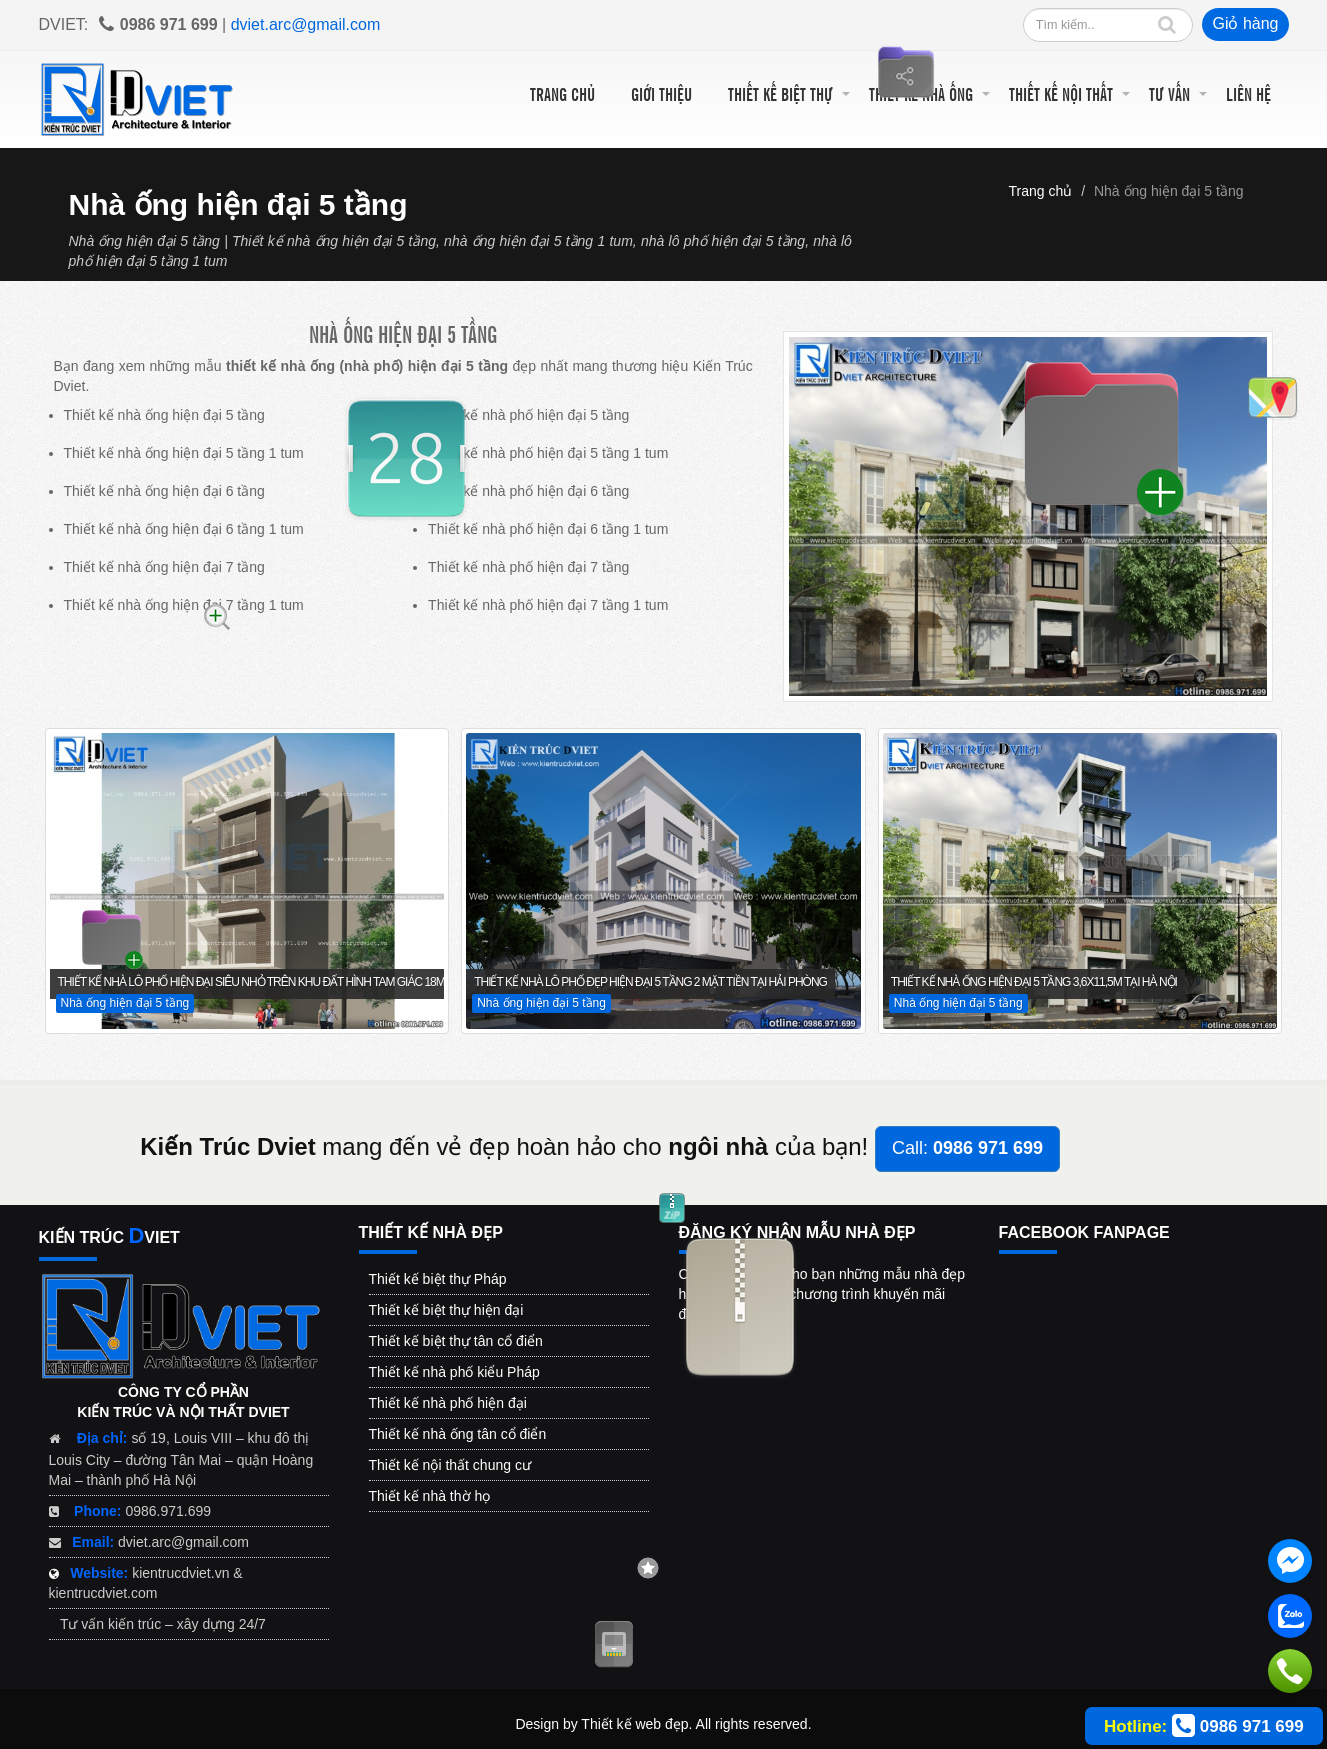  I want to click on a compressed zip file, so click(672, 1208).